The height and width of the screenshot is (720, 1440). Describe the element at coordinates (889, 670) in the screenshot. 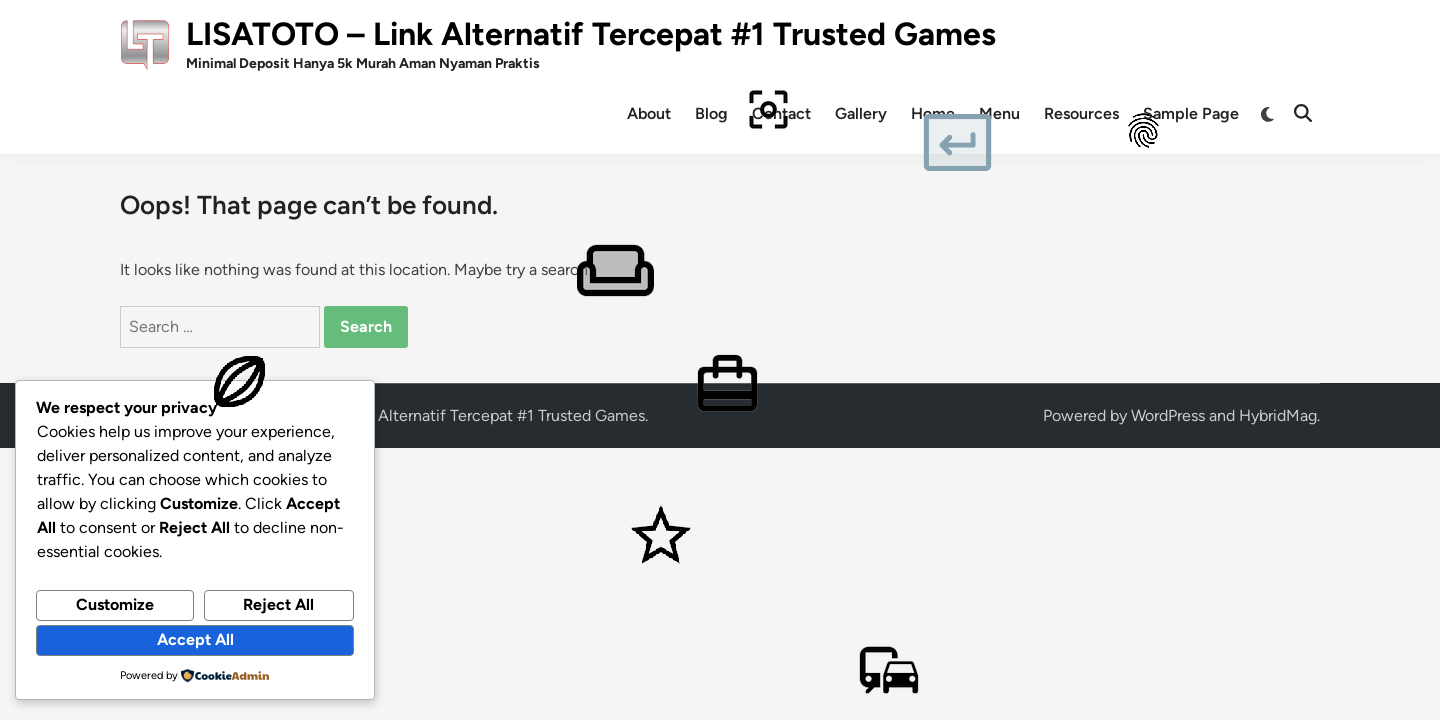

I see `view commute options and routes` at that location.